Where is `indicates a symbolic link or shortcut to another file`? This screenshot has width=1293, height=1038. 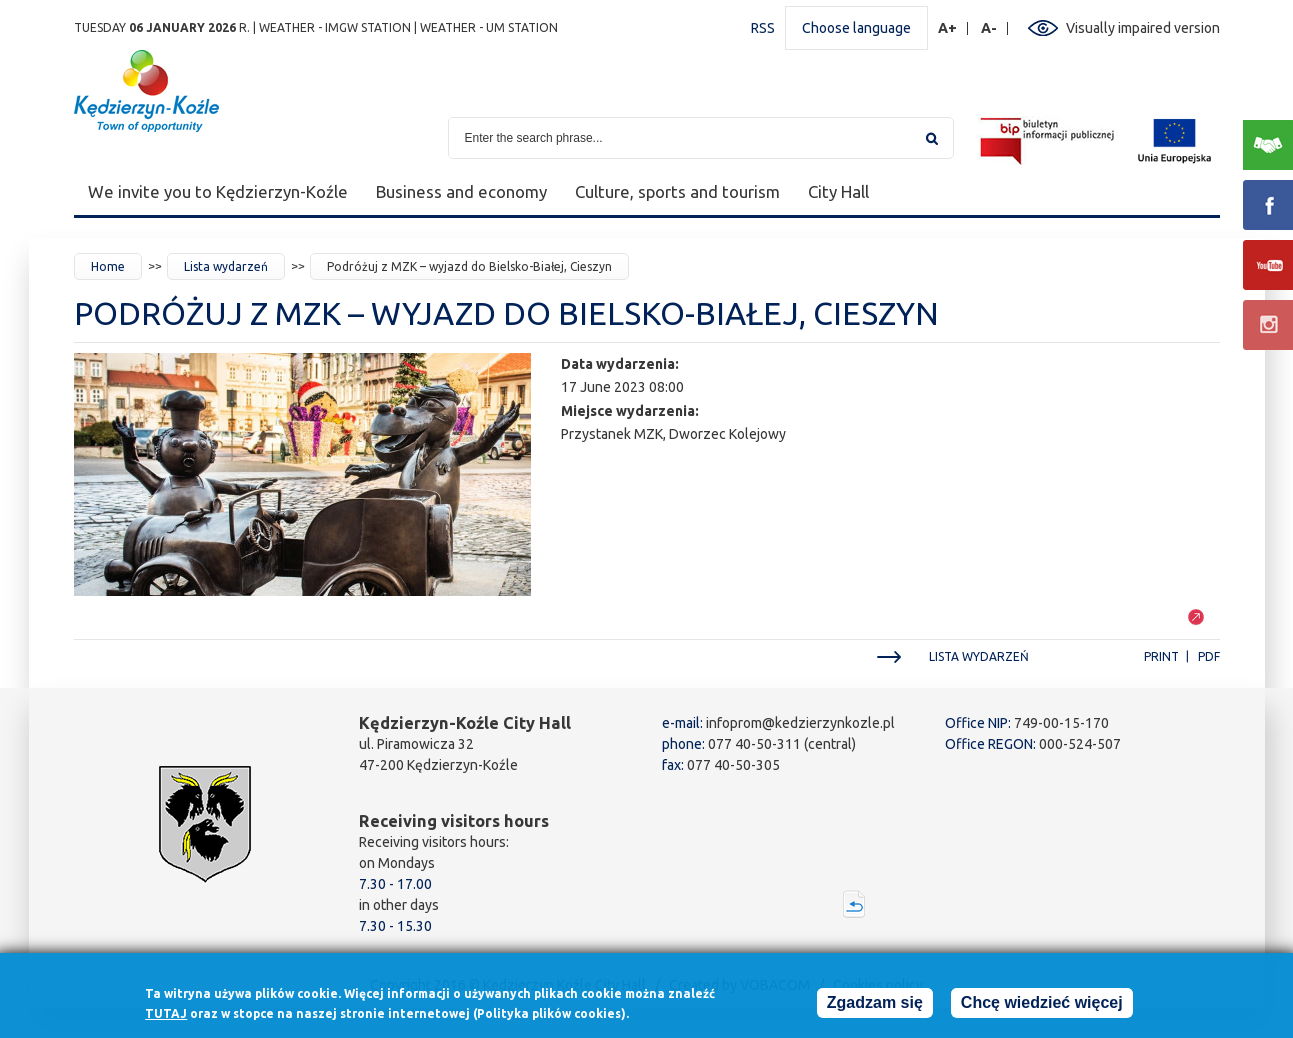 indicates a symbolic link or shortcut to another file is located at coordinates (1196, 617).